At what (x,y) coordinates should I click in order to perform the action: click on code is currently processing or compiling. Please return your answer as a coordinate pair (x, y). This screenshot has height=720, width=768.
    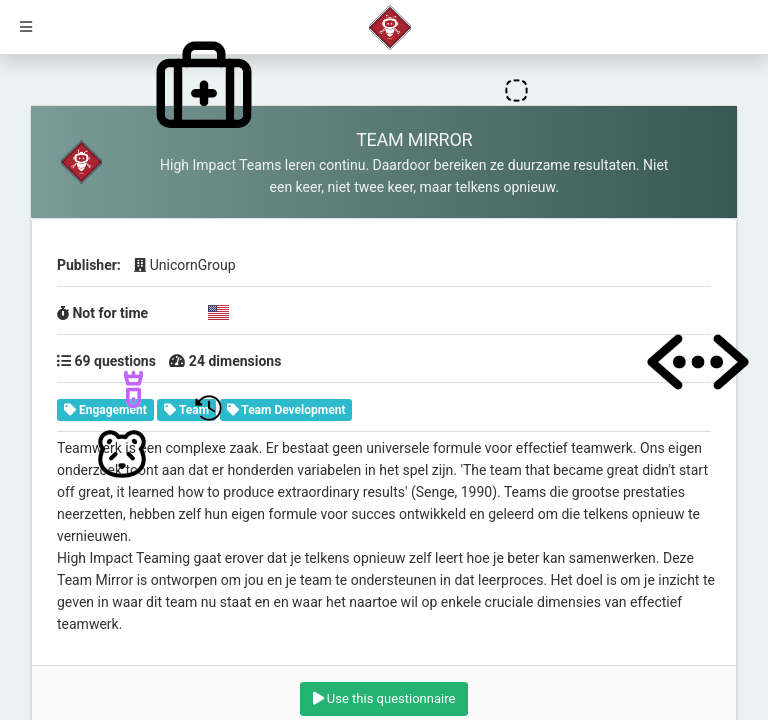
    Looking at the image, I should click on (698, 362).